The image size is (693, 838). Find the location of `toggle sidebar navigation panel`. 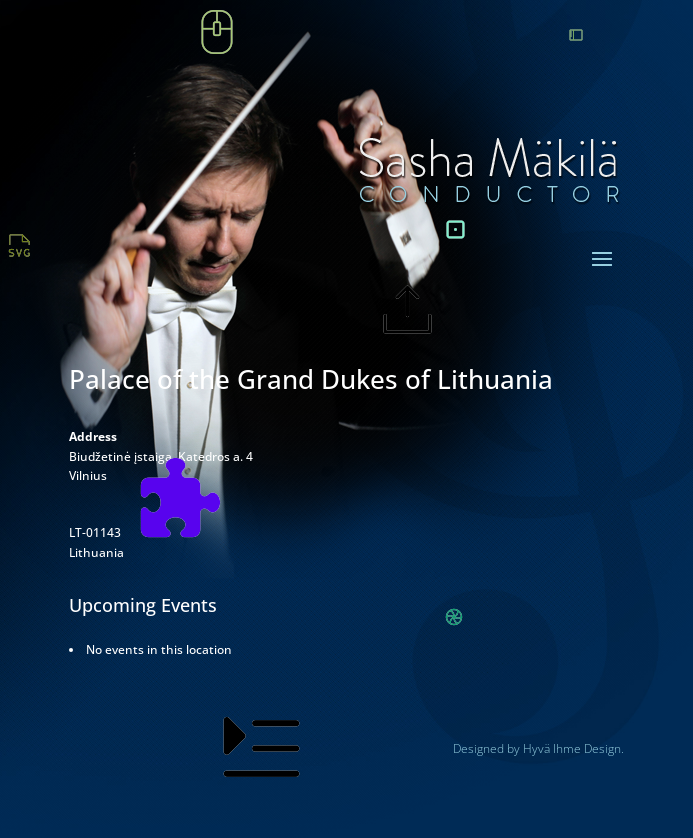

toggle sidebar navigation panel is located at coordinates (576, 35).